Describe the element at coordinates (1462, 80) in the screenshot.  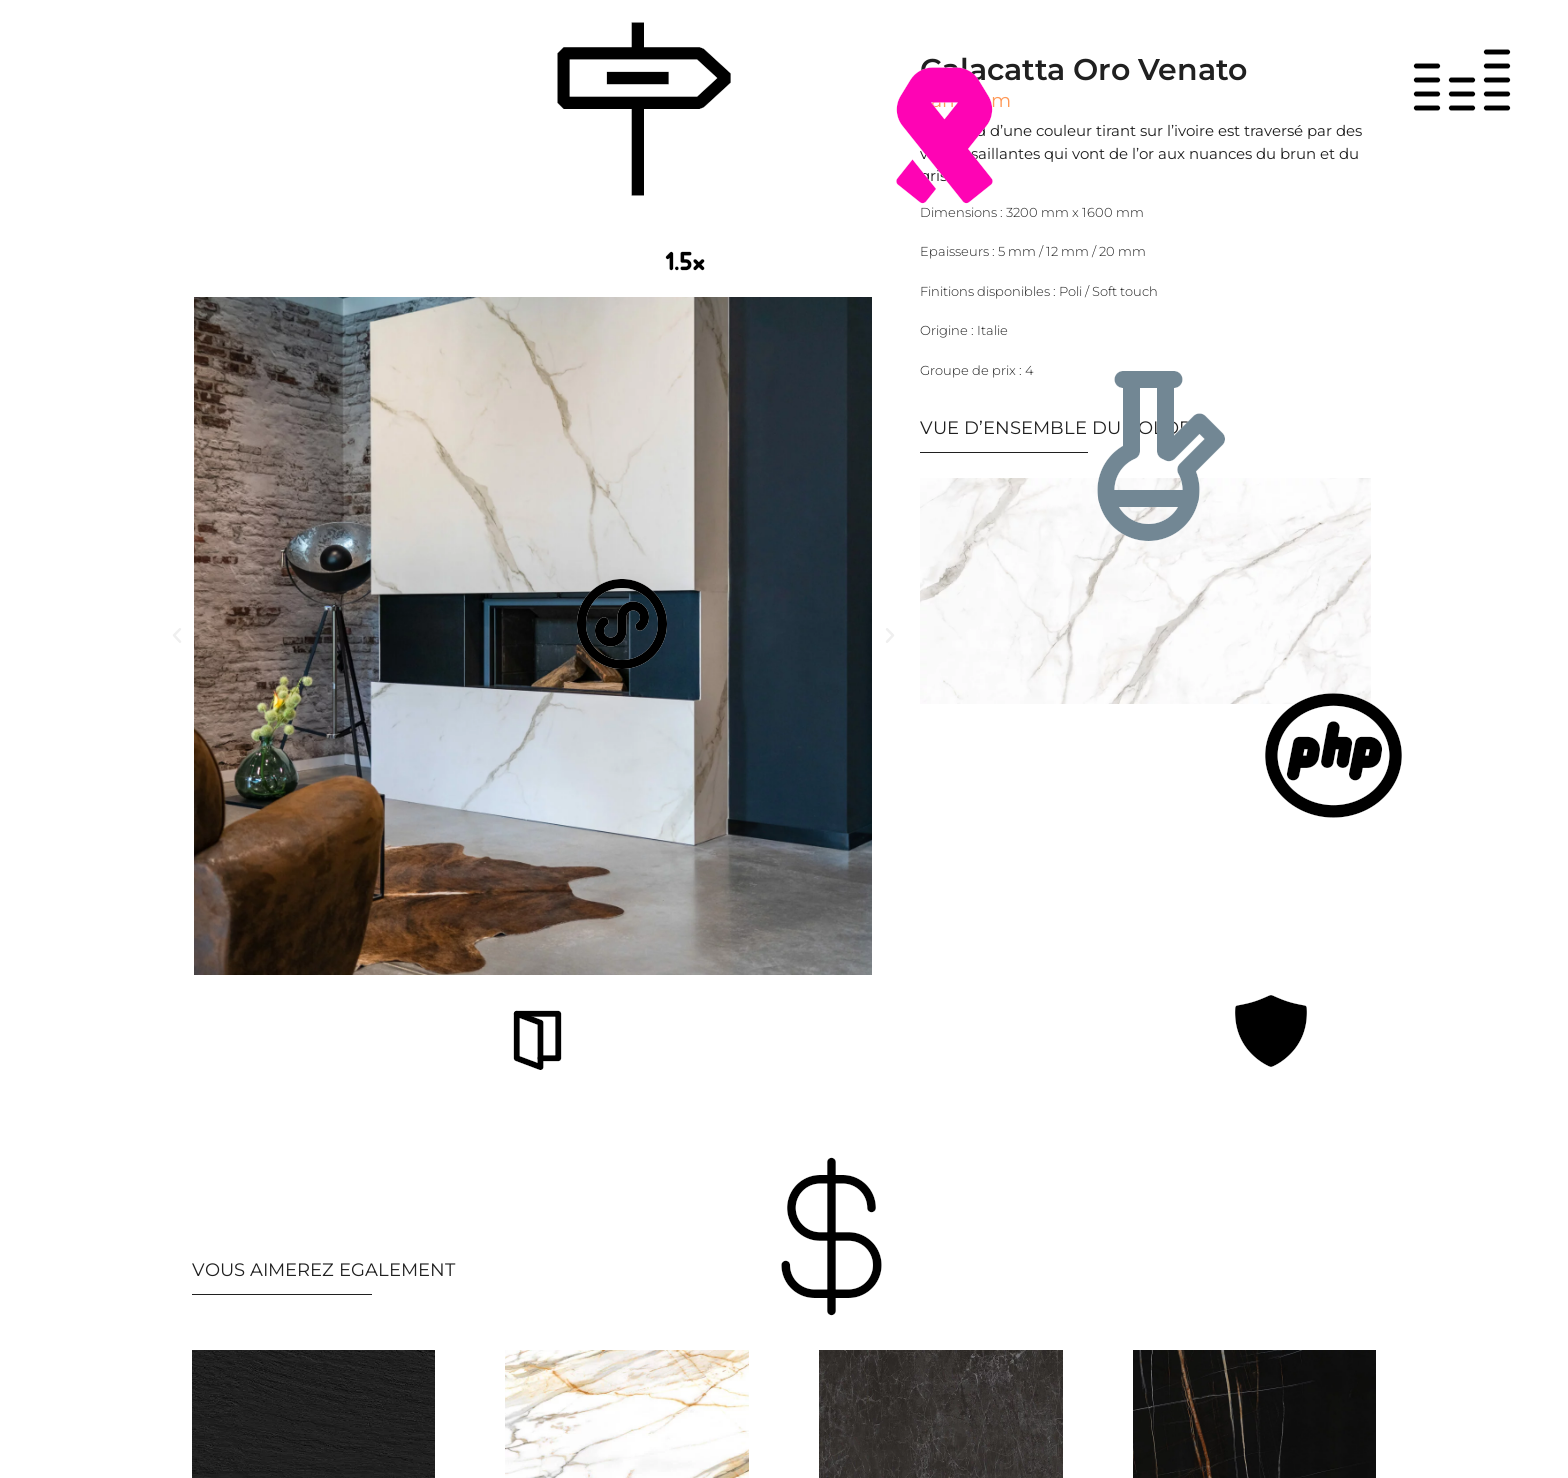
I see `adjust audio equalizer settings` at that location.